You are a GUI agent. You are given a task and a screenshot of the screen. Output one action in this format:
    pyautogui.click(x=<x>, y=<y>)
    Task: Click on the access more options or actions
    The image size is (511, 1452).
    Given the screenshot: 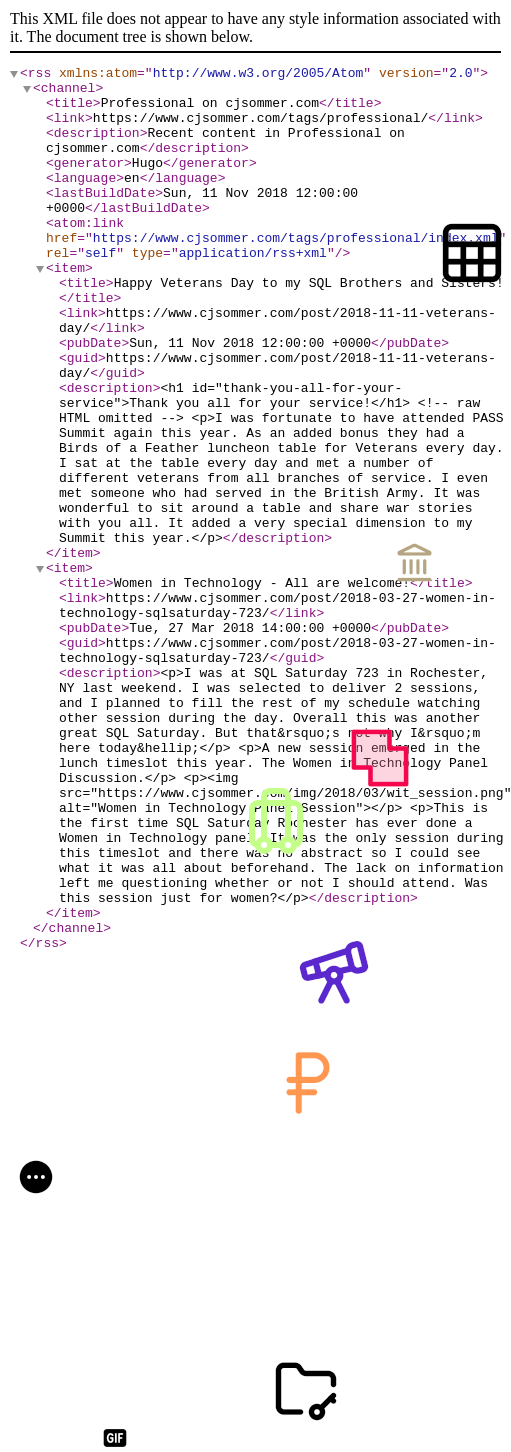 What is the action you would take?
    pyautogui.click(x=36, y=1177)
    